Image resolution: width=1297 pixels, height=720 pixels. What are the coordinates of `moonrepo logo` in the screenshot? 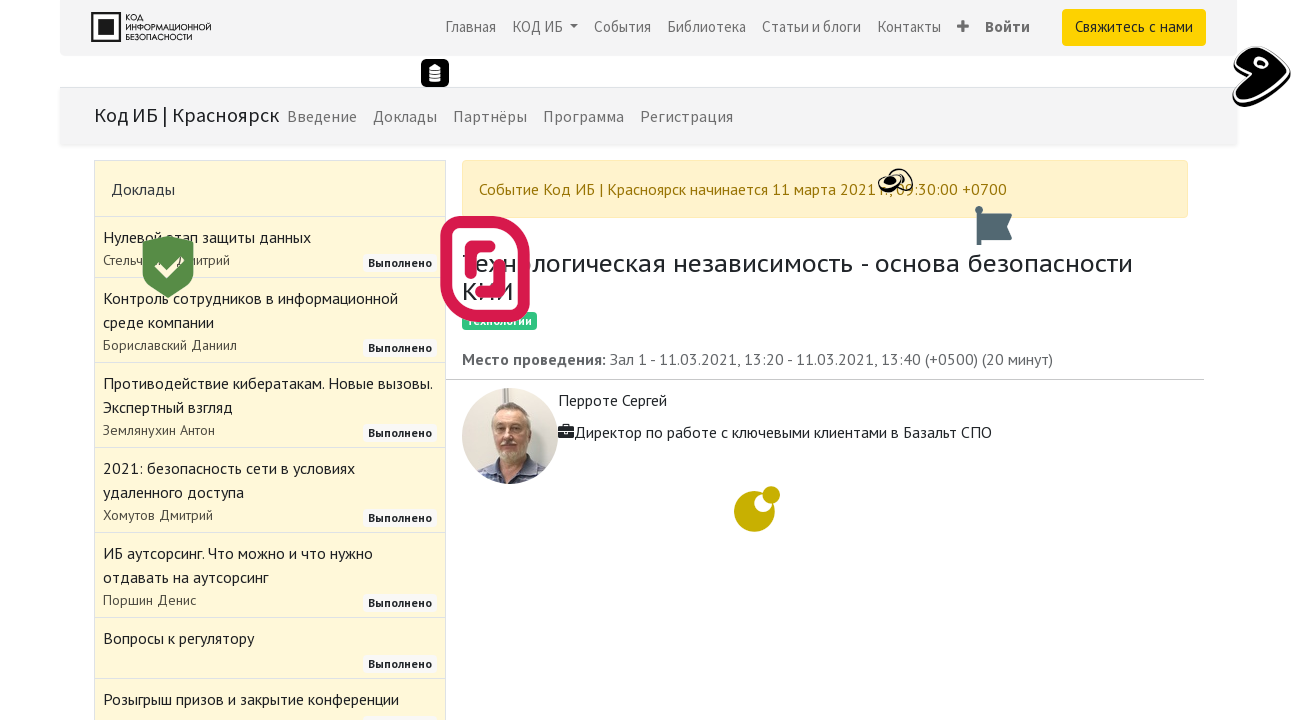 It's located at (757, 509).